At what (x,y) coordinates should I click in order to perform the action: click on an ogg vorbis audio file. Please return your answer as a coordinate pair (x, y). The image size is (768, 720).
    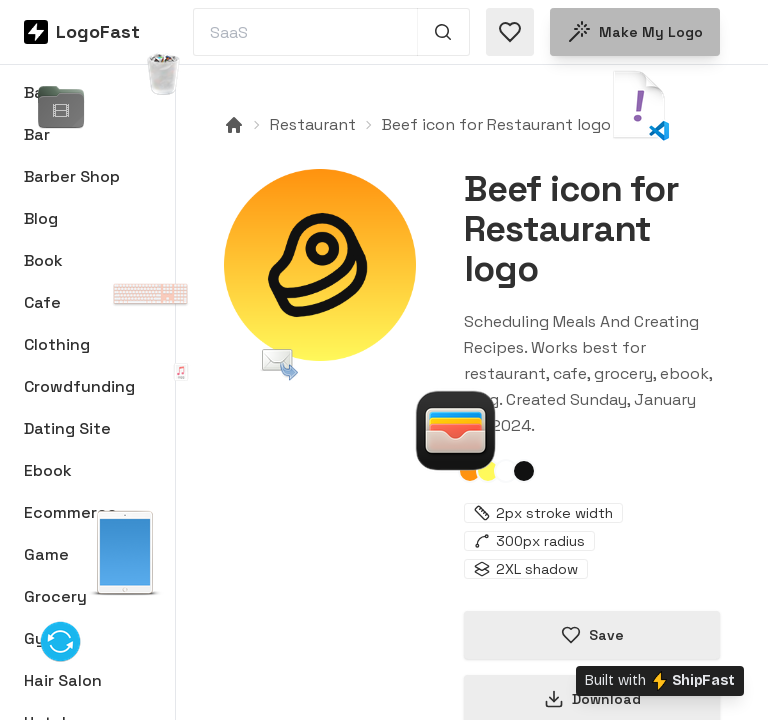
    Looking at the image, I should click on (181, 372).